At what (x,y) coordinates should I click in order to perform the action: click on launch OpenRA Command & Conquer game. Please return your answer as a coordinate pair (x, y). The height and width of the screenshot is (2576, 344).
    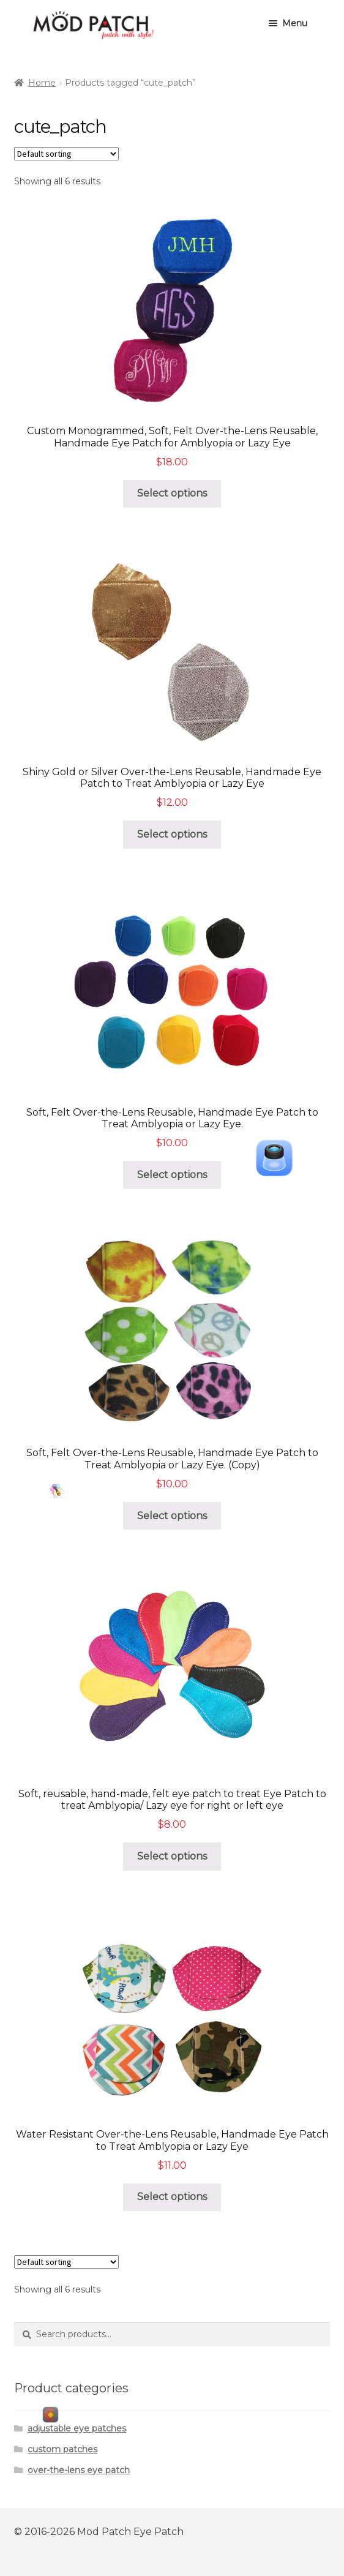
    Looking at the image, I should click on (50, 2414).